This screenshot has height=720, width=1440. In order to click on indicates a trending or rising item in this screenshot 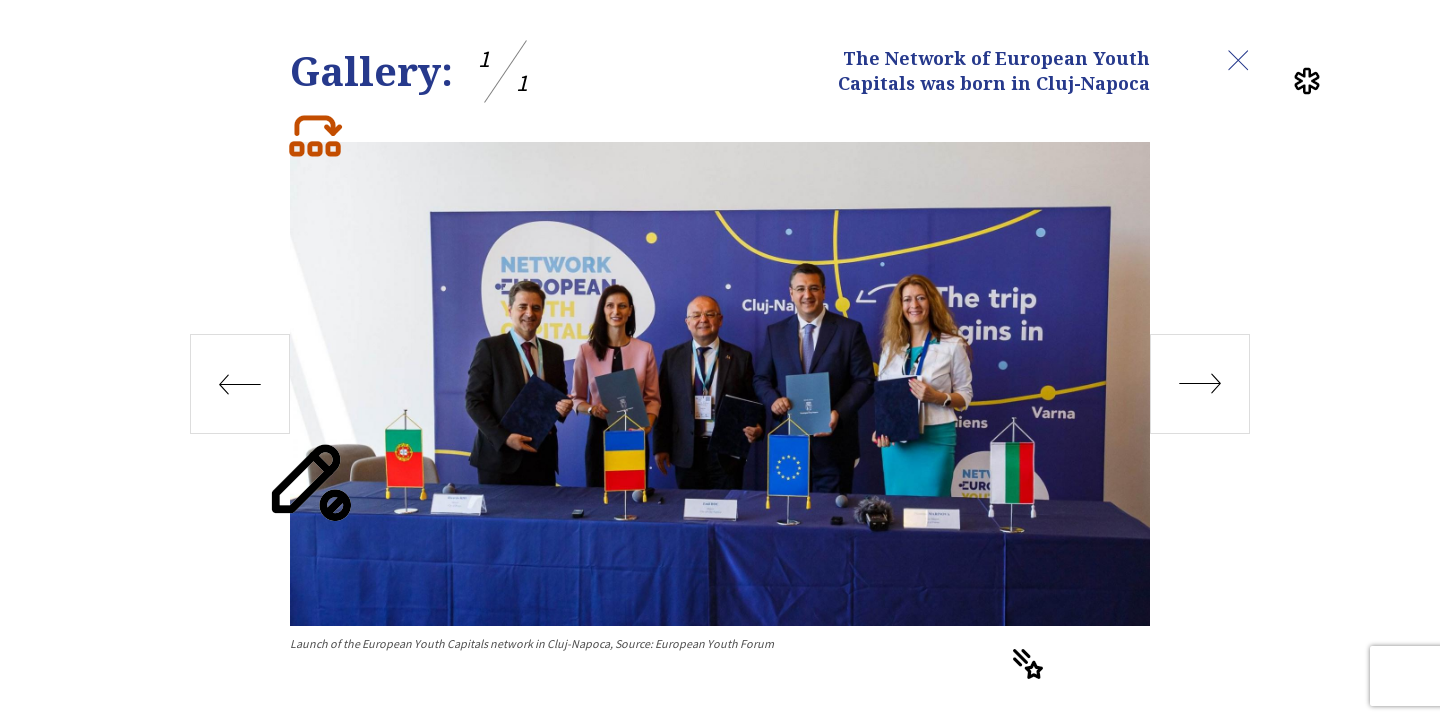, I will do `click(1028, 664)`.